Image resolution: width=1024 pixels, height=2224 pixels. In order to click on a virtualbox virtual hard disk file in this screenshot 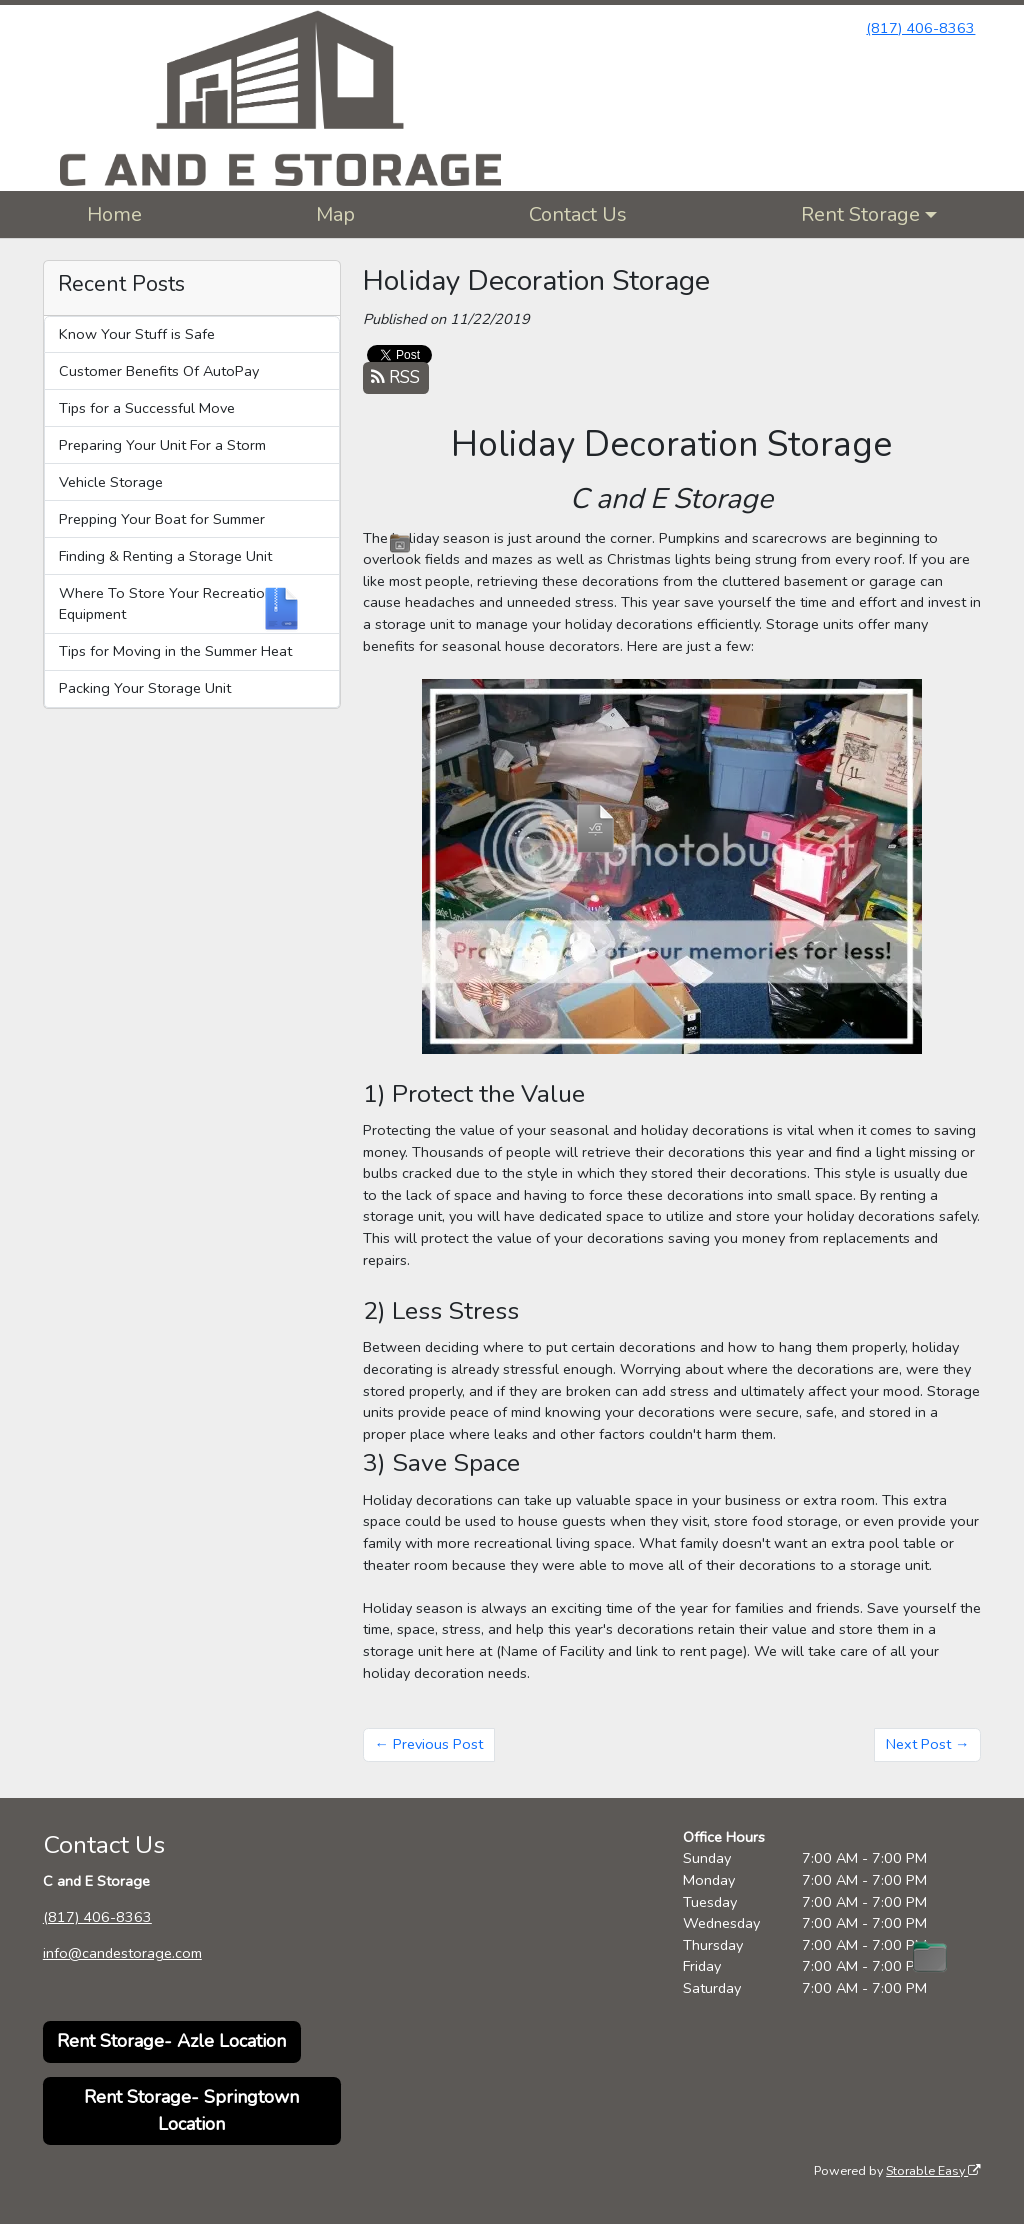, I will do `click(281, 609)`.